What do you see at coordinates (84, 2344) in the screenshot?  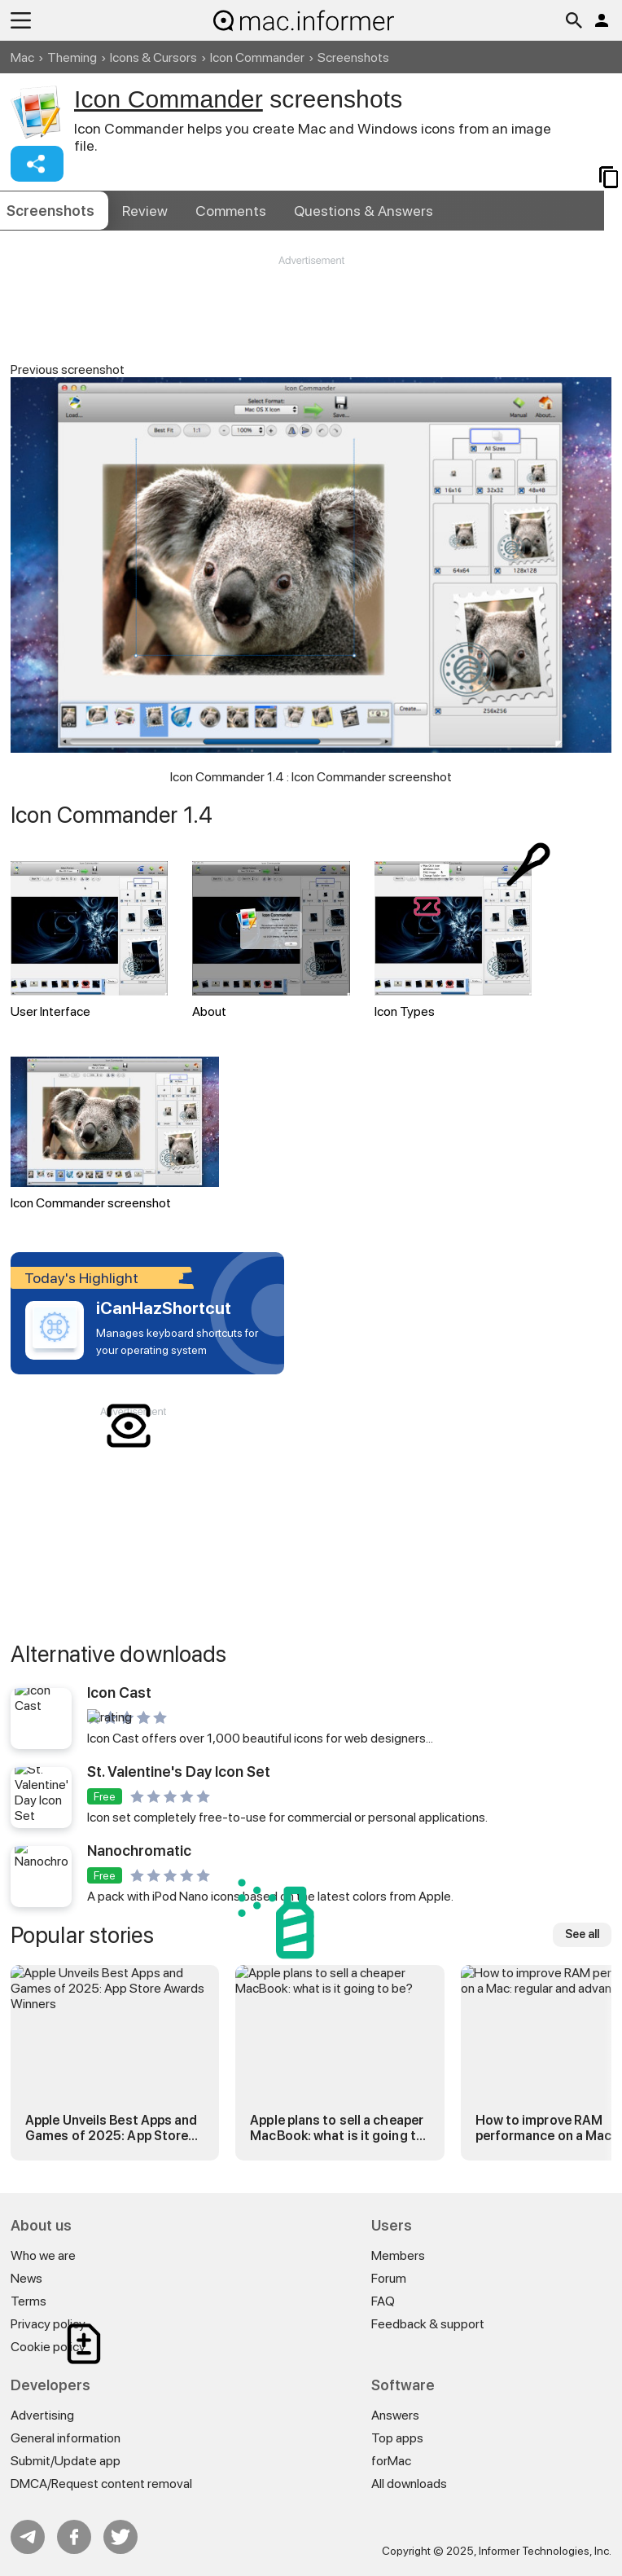 I see `view file differences or changes` at bounding box center [84, 2344].